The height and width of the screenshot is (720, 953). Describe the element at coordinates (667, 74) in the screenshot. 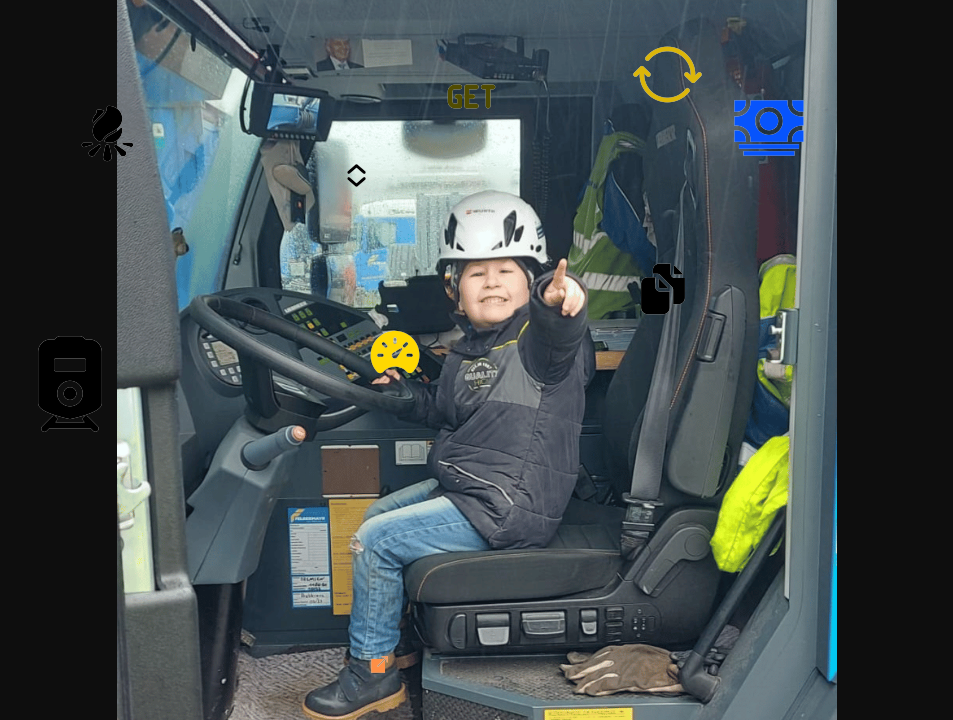

I see `sync data across devices` at that location.